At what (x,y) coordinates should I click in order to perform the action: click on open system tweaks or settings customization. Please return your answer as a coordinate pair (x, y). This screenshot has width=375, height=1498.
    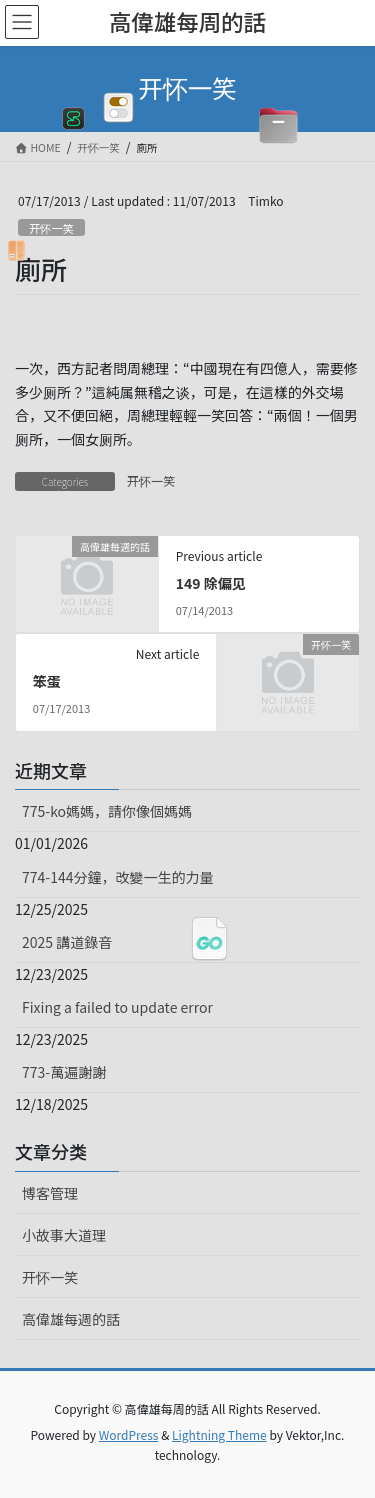
    Looking at the image, I should click on (118, 107).